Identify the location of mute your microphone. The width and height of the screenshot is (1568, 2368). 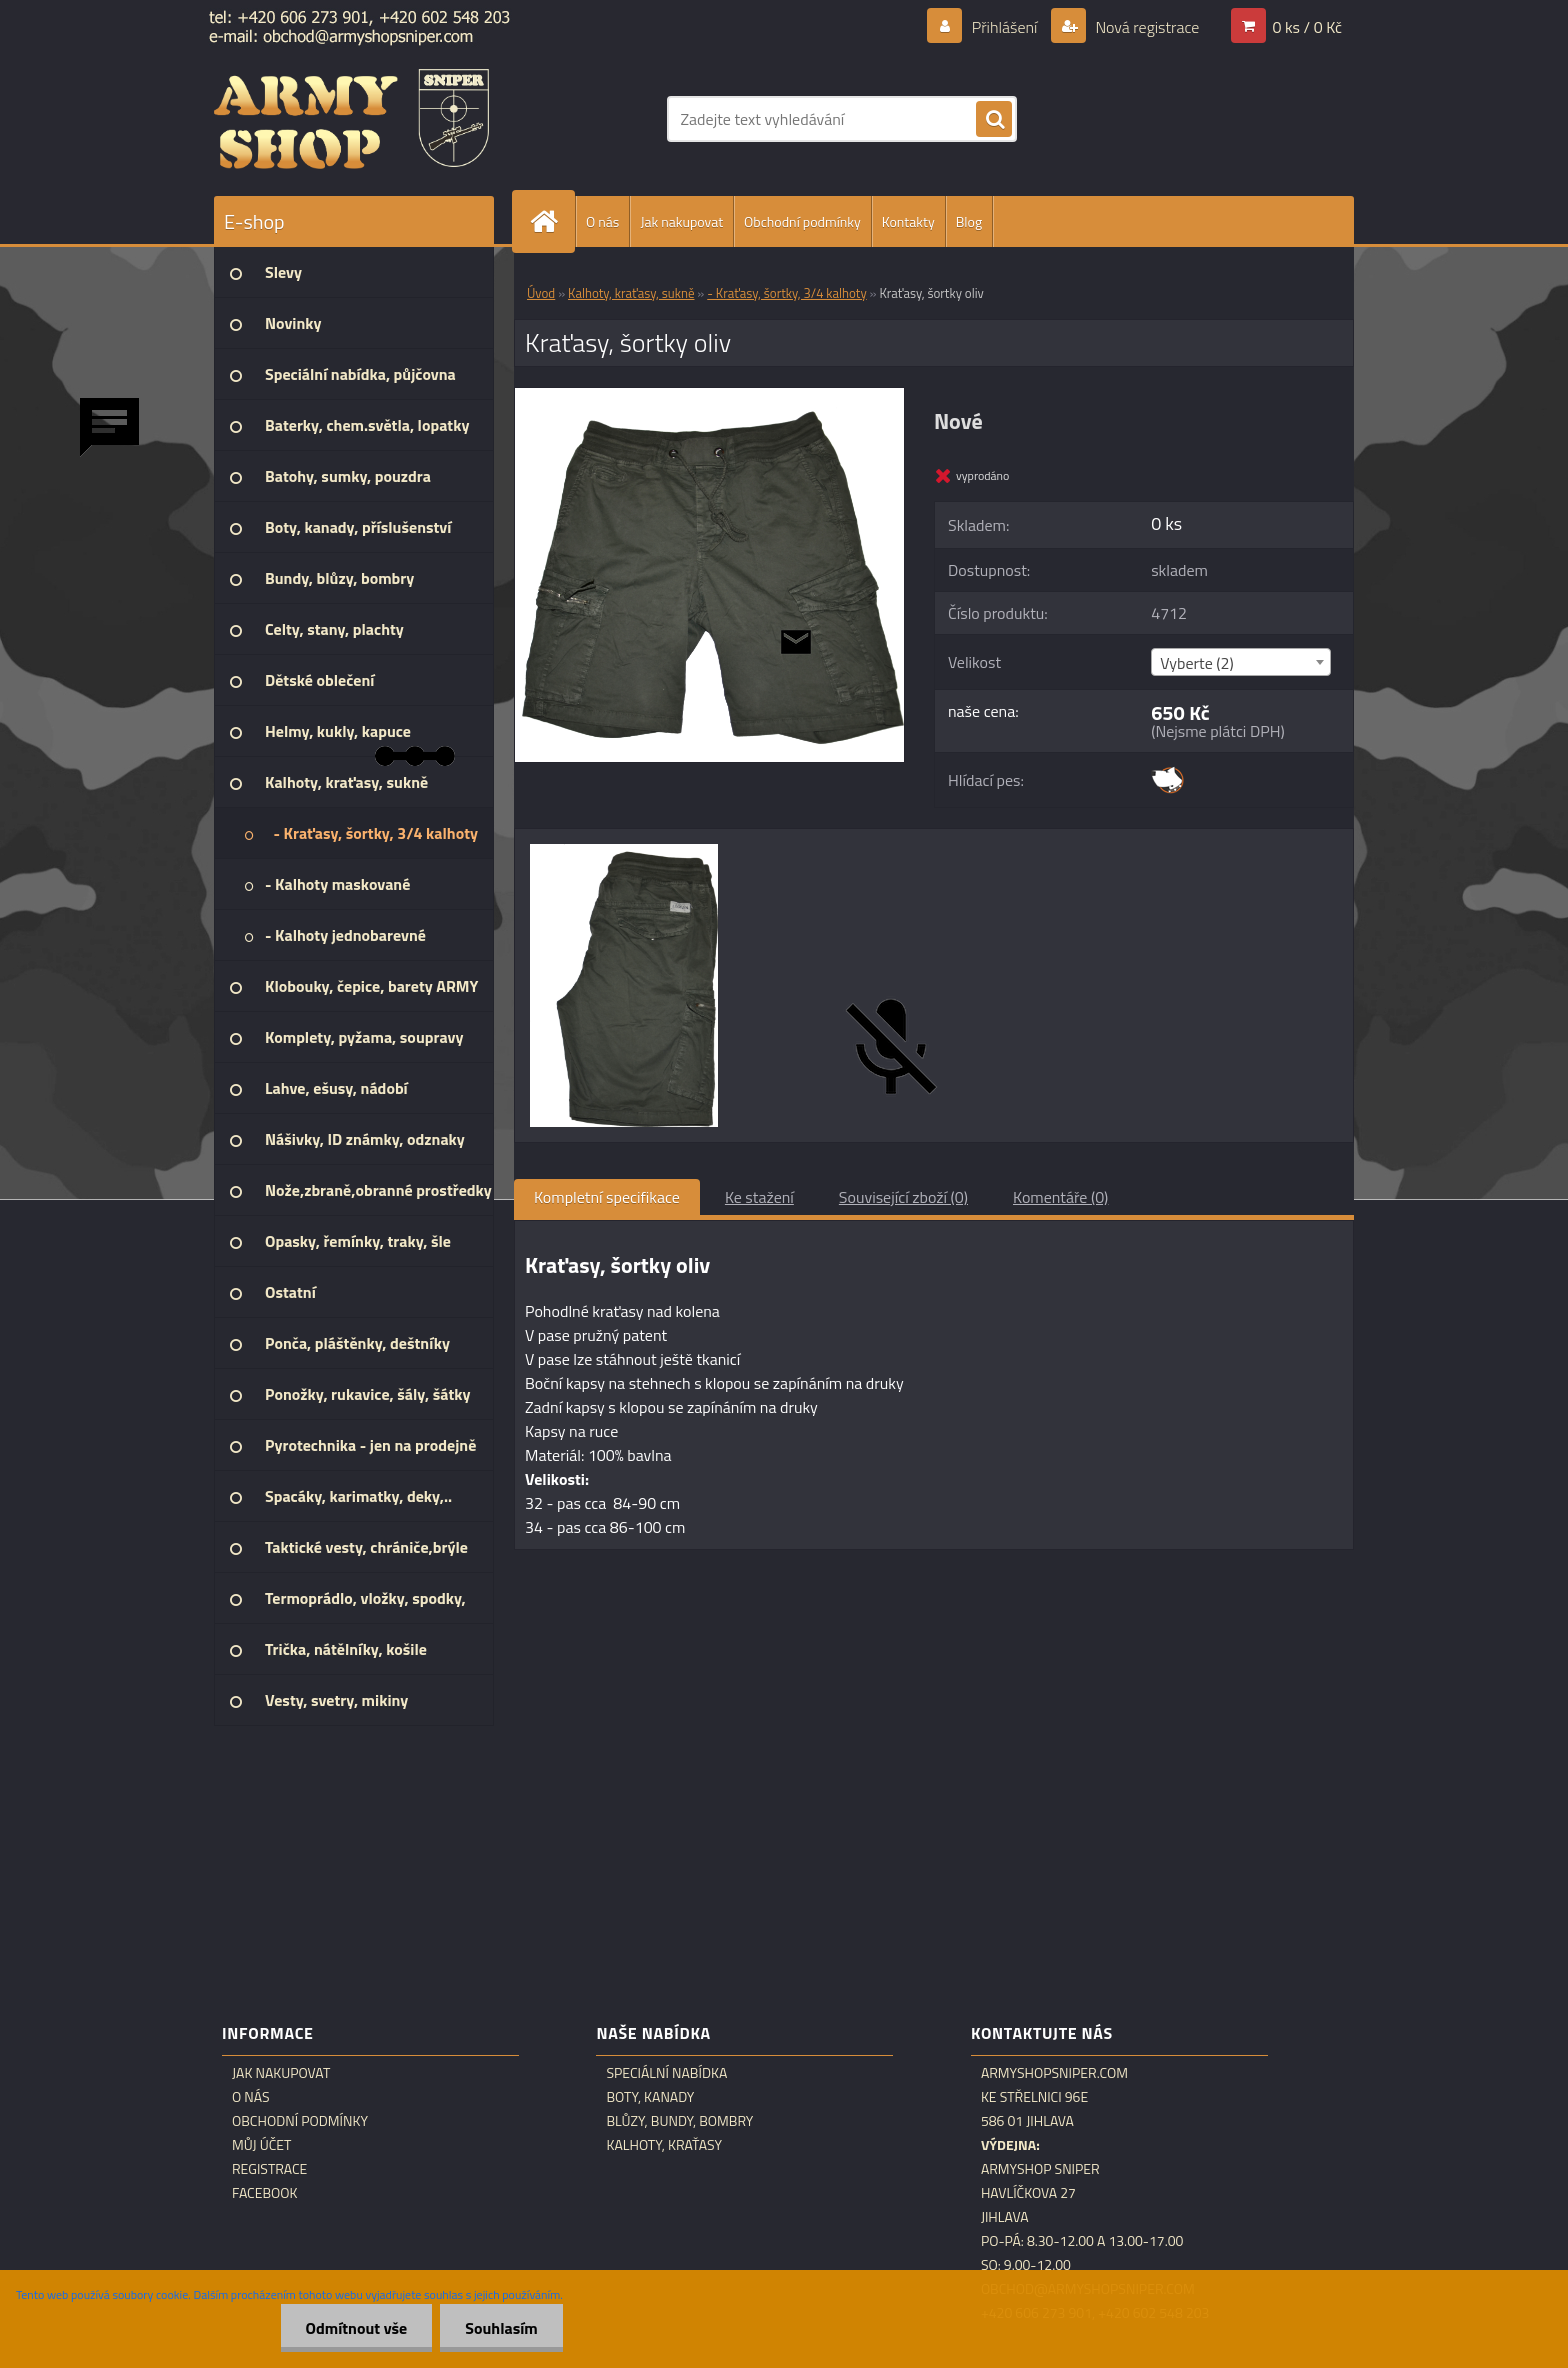
(891, 1049).